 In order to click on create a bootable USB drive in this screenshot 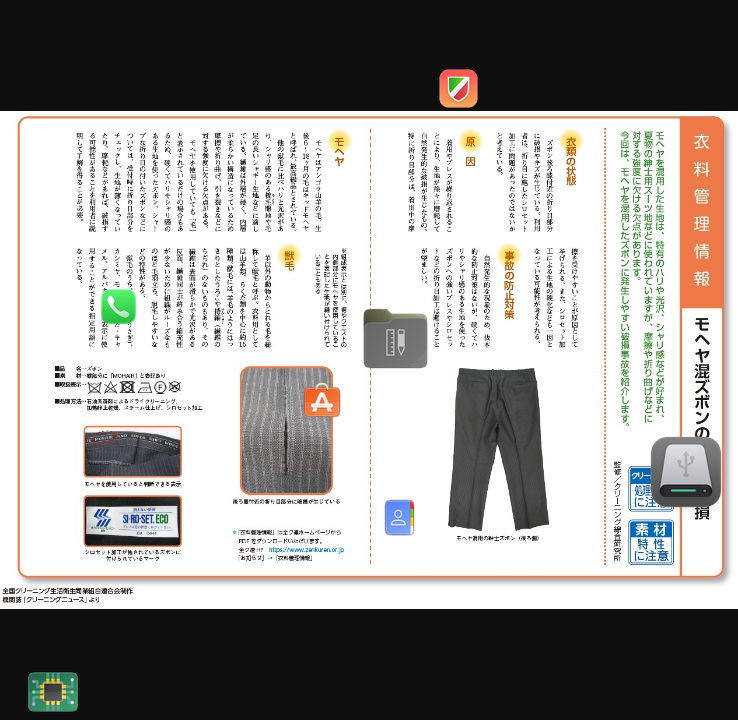, I will do `click(686, 472)`.